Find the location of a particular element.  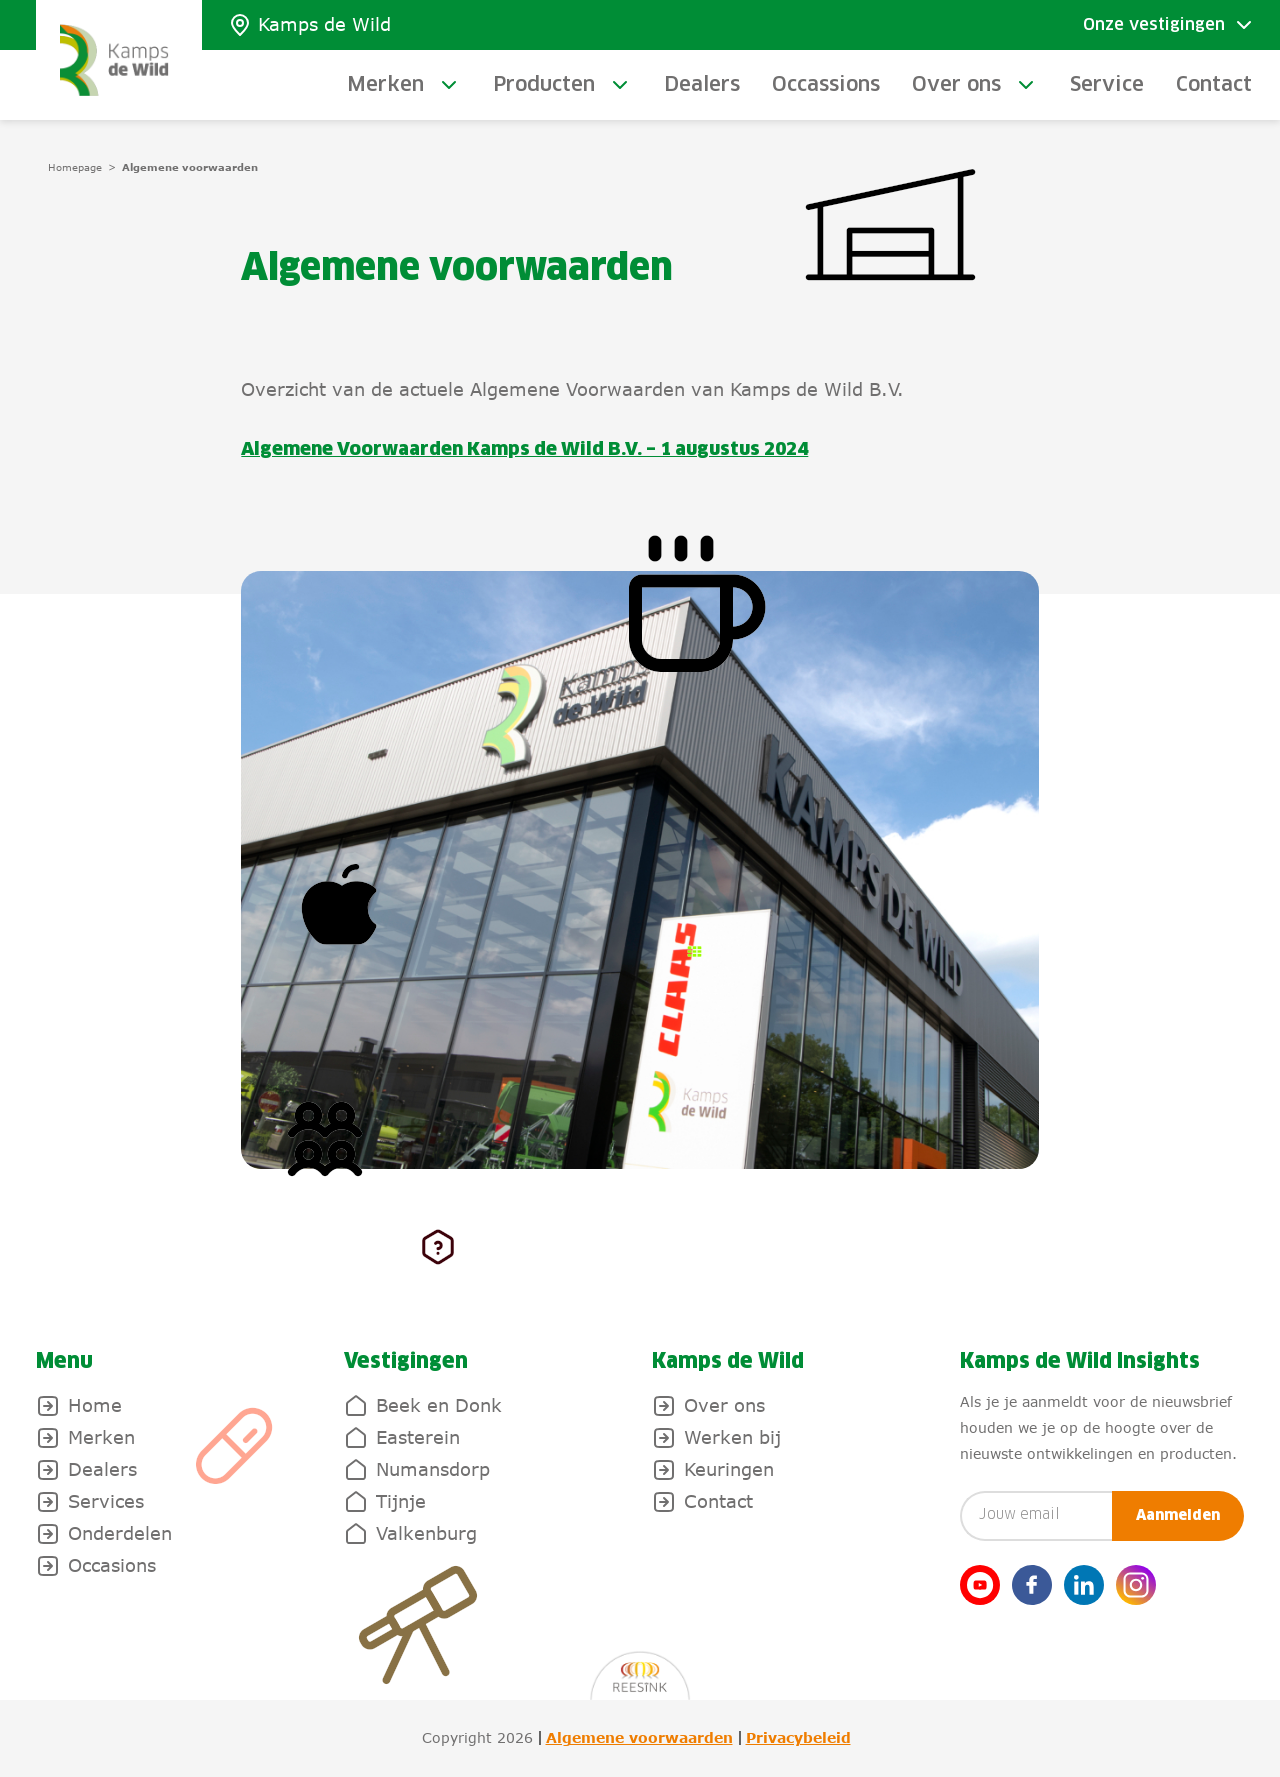

explore or discover new content is located at coordinates (418, 1625).